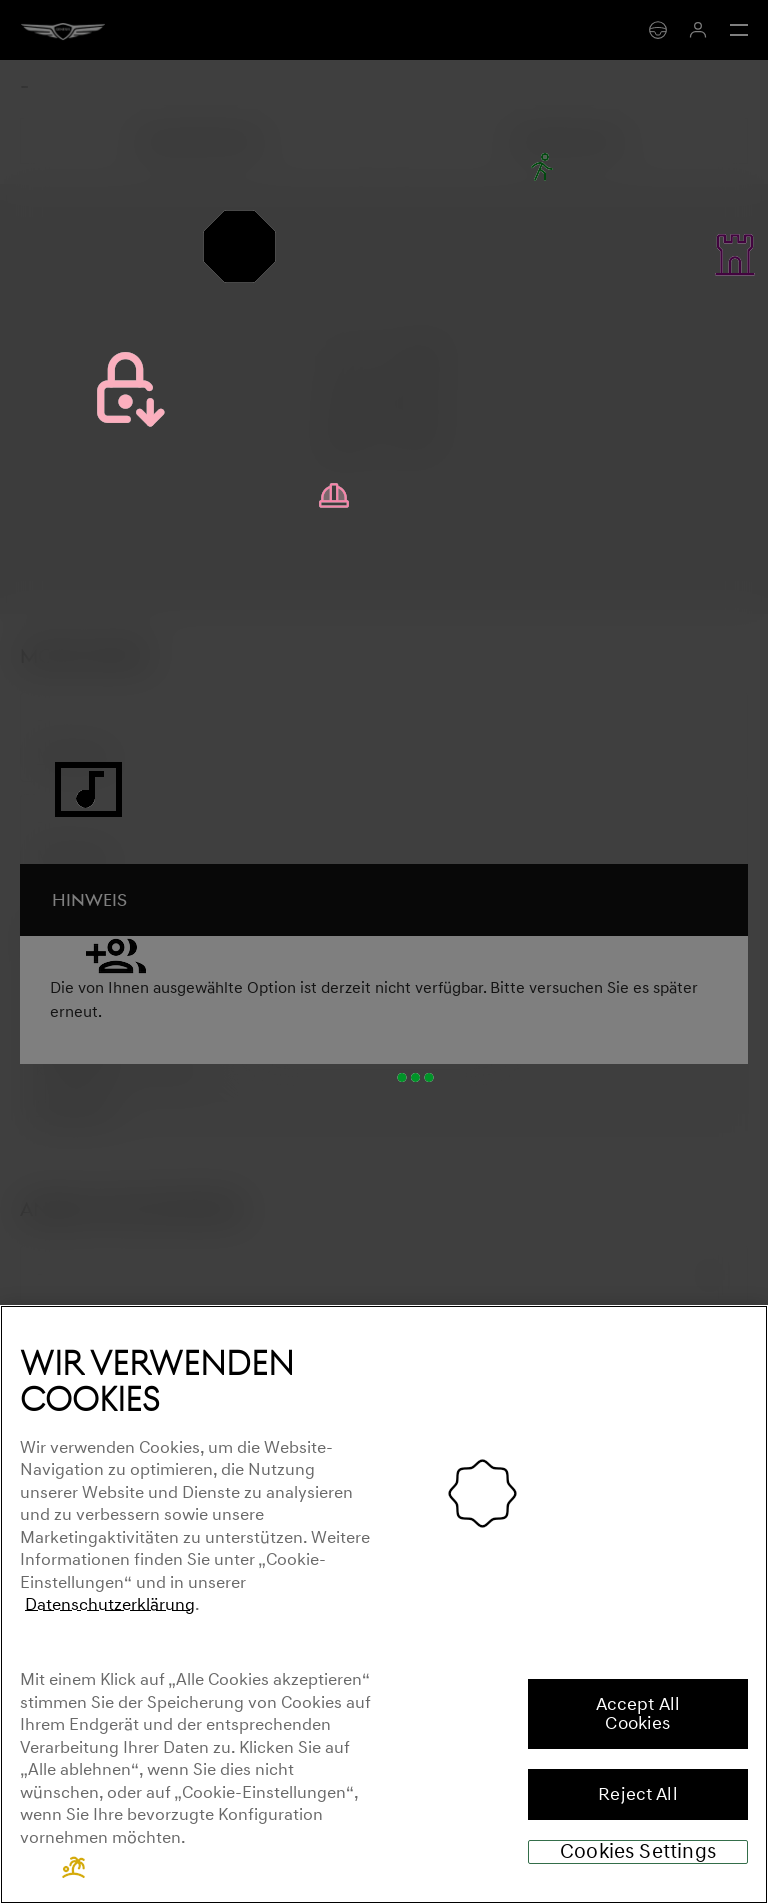 The height and width of the screenshot is (1904, 768). I want to click on add a new member to a group, so click(116, 956).